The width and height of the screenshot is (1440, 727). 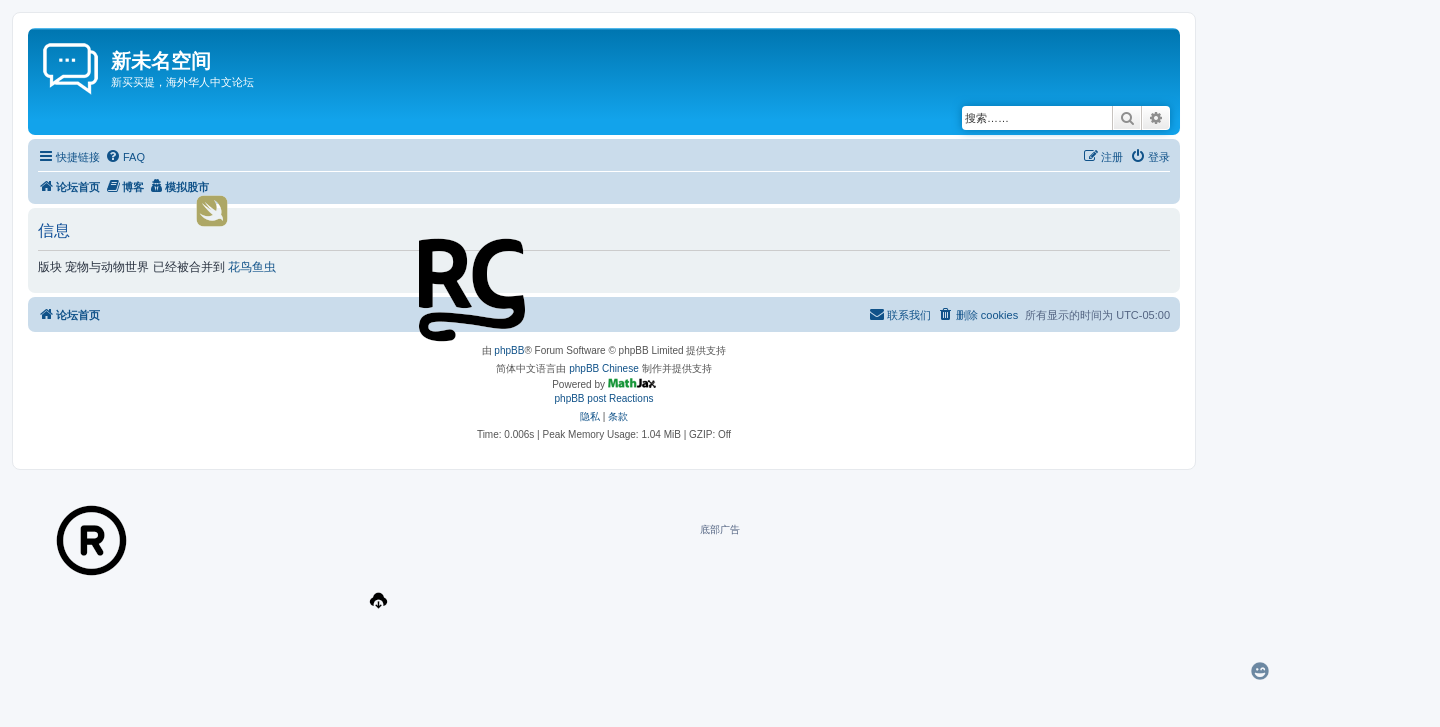 I want to click on swift programming language logo, so click(x=212, y=211).